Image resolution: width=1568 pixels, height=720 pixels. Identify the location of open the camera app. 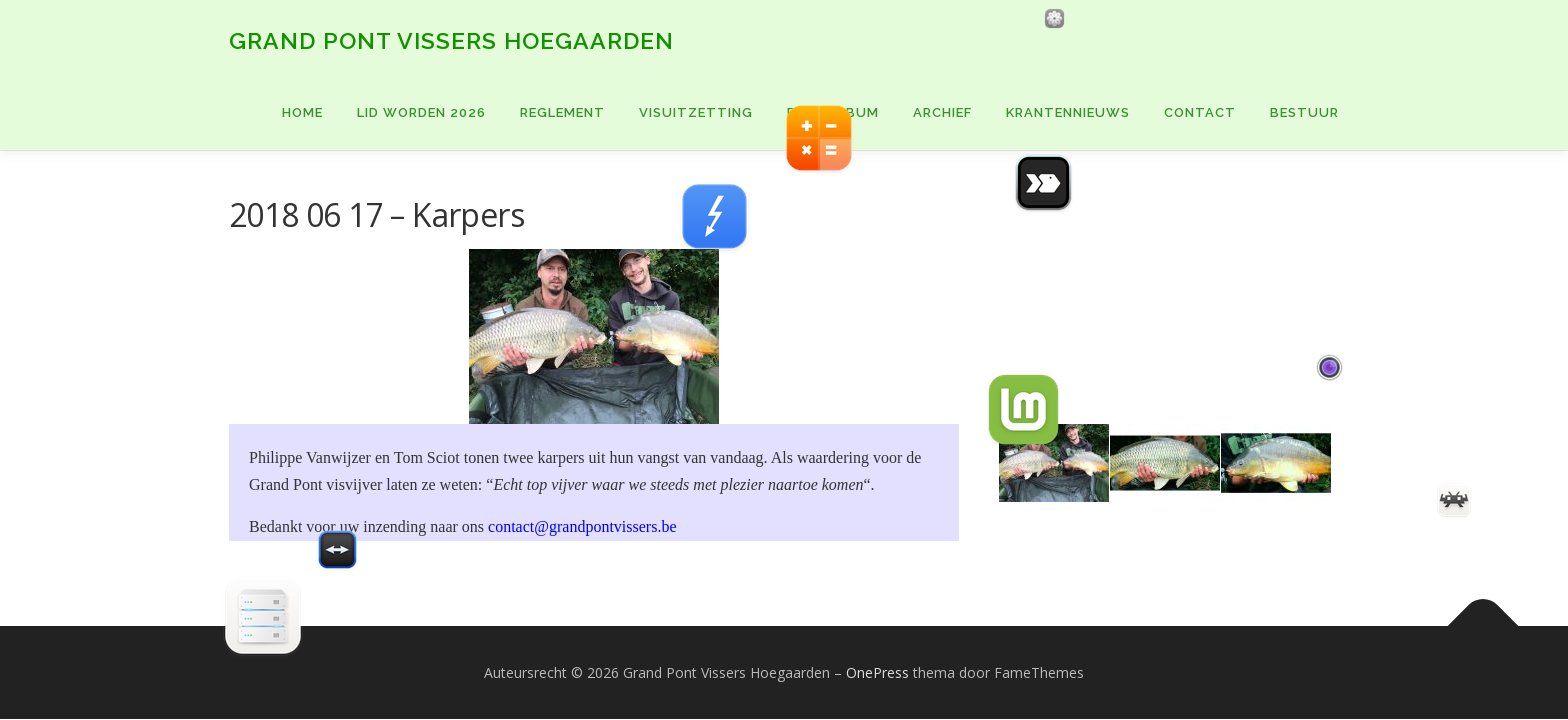
(1329, 367).